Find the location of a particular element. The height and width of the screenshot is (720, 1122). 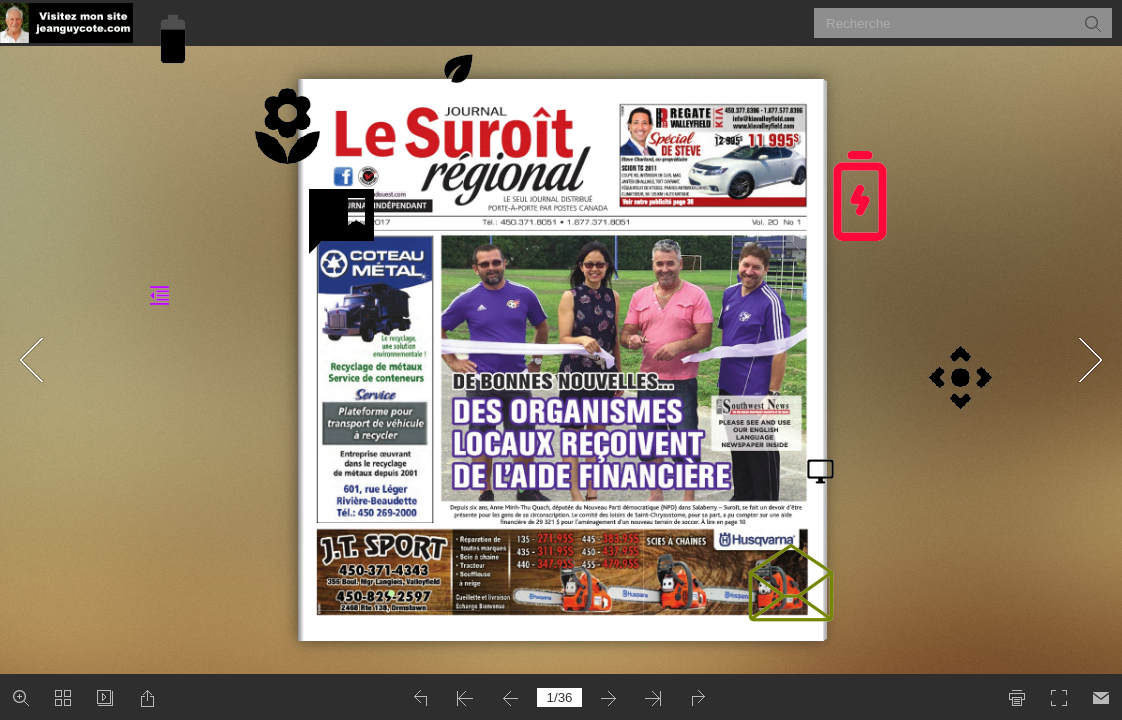

indicates battery is at 90% charge is located at coordinates (173, 39).